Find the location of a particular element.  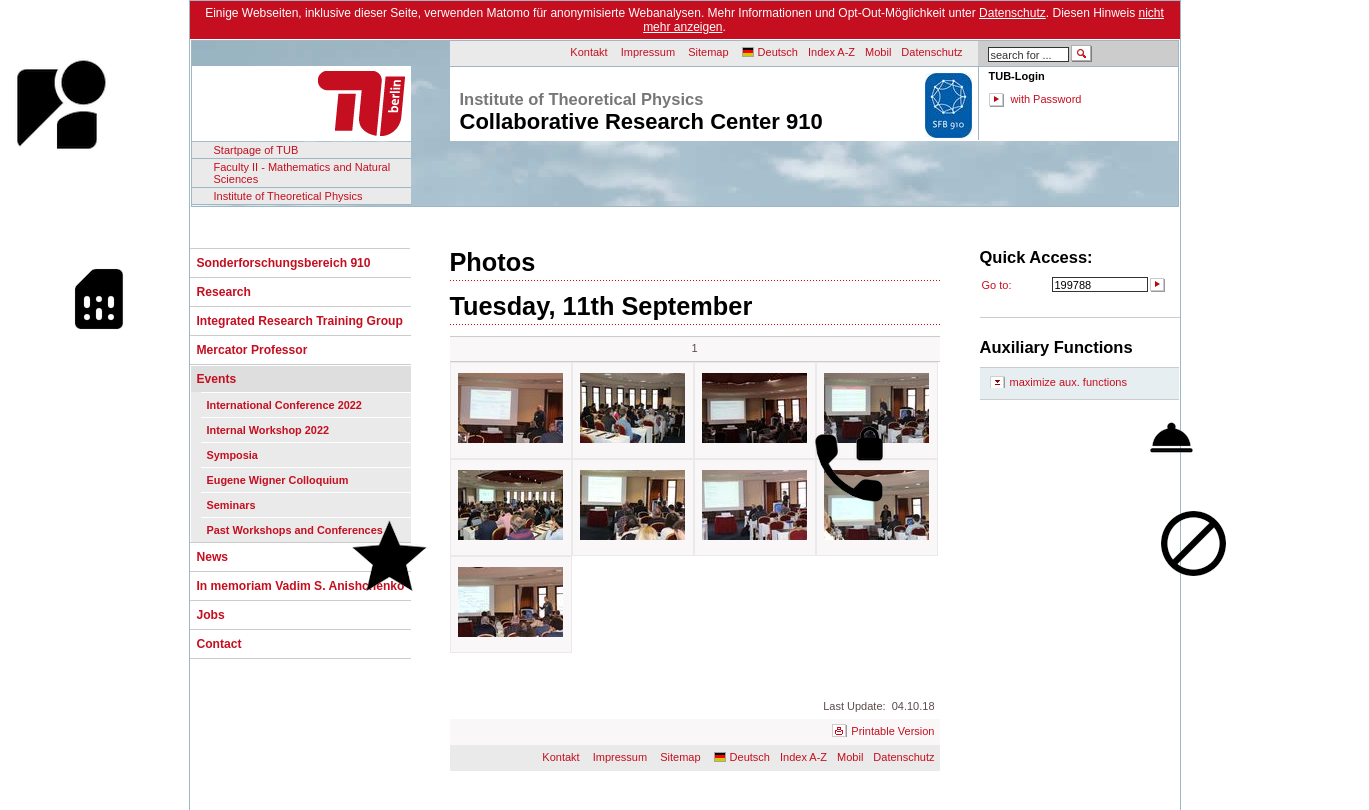

manage sim card settings is located at coordinates (99, 299).